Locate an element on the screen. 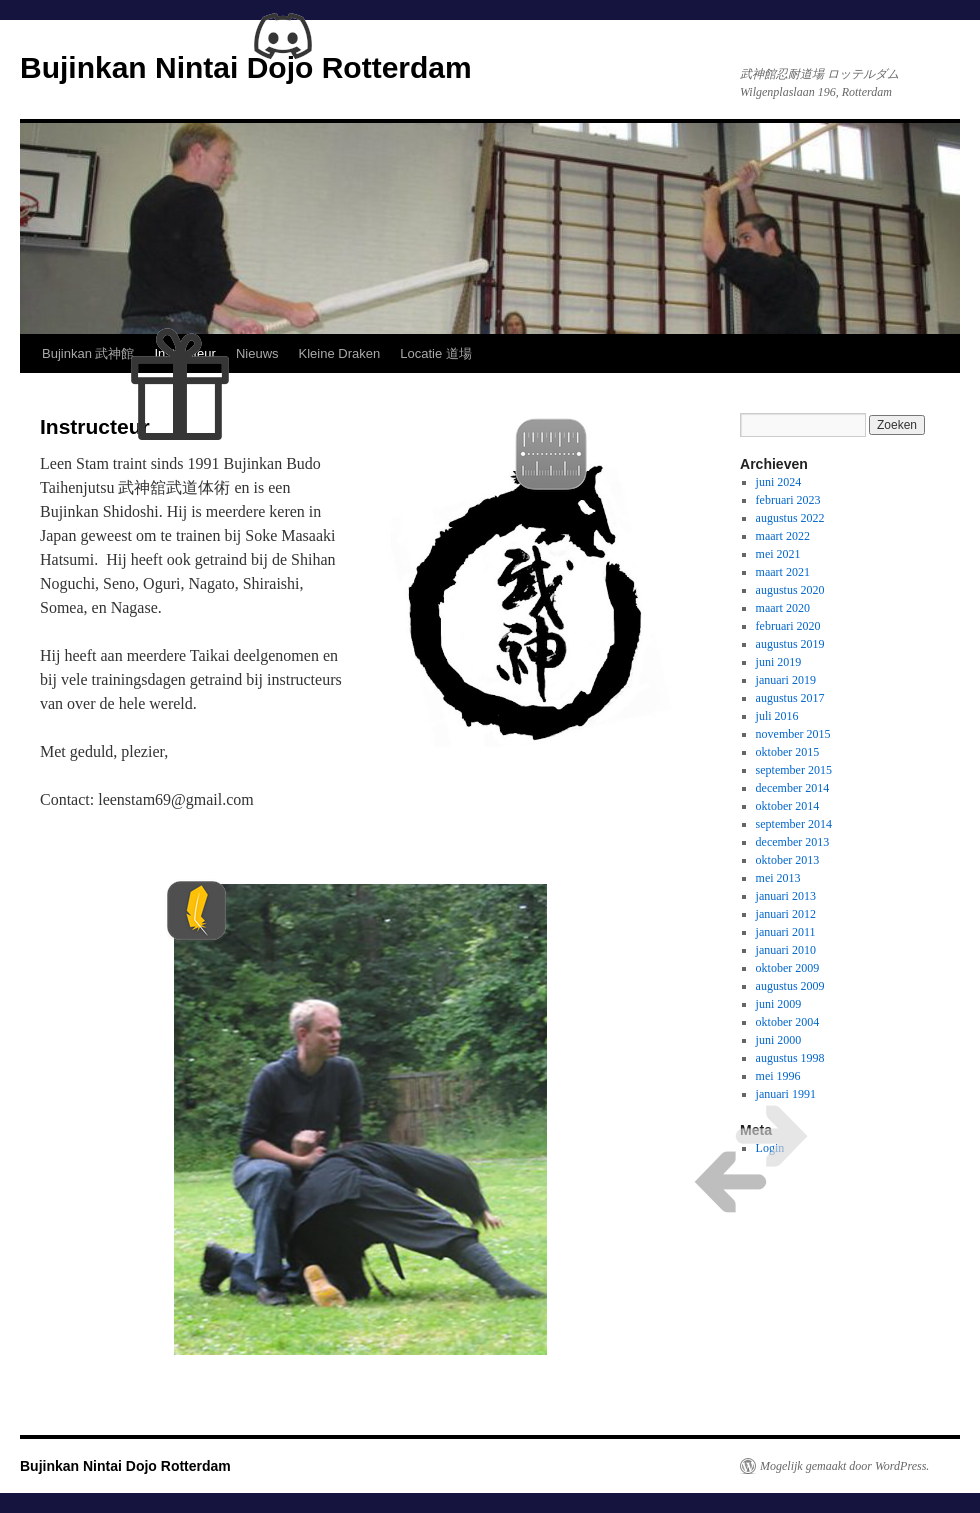 This screenshot has width=980, height=1513. open Discord app is located at coordinates (283, 36).